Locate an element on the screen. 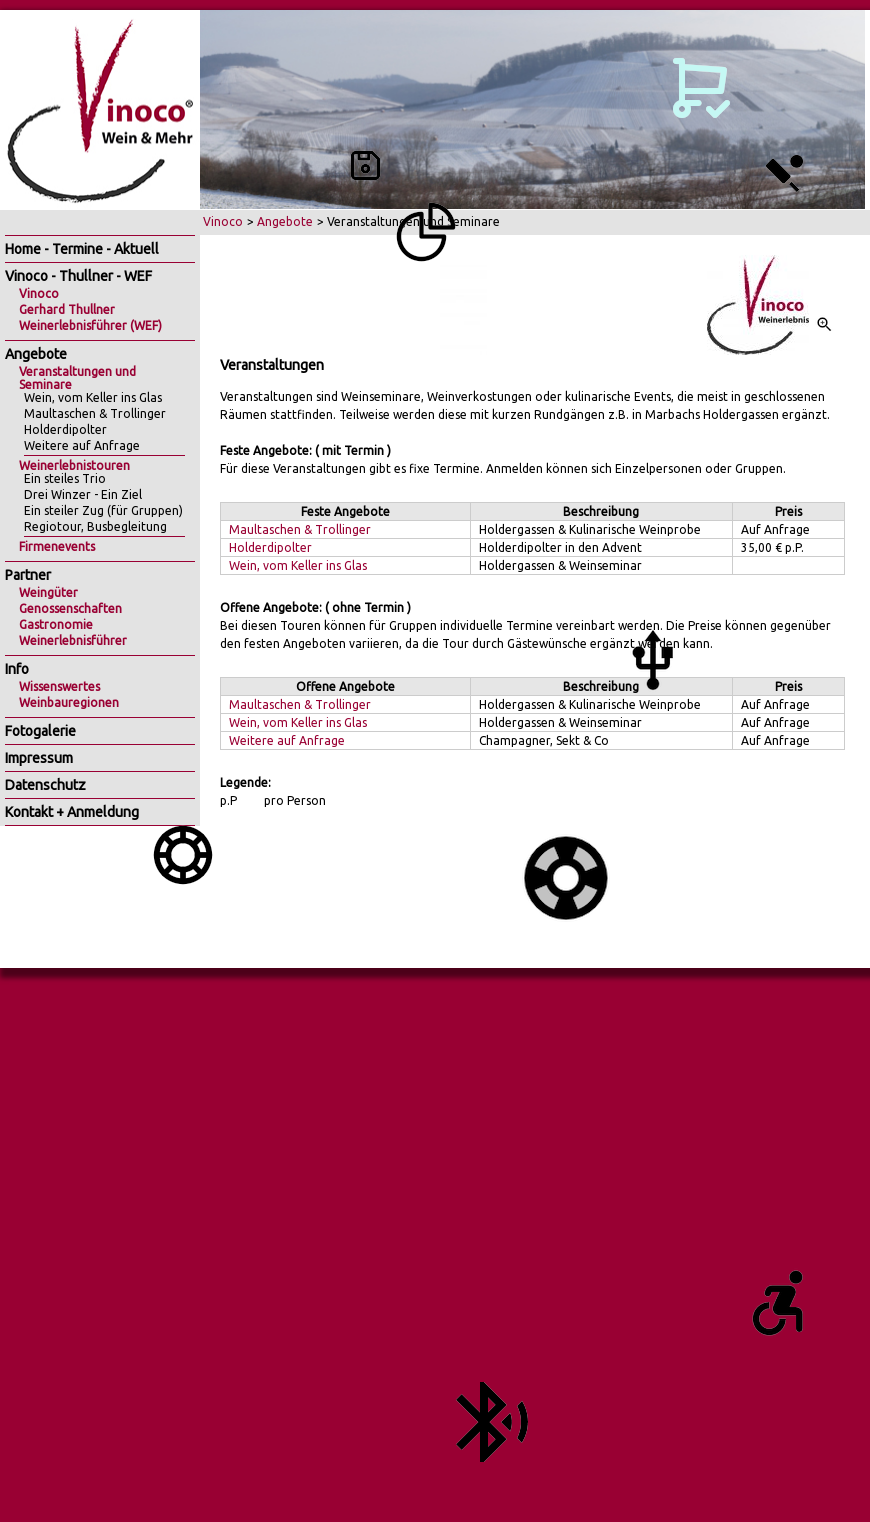 The height and width of the screenshot is (1522, 870). connect a USB device is located at coordinates (653, 661).